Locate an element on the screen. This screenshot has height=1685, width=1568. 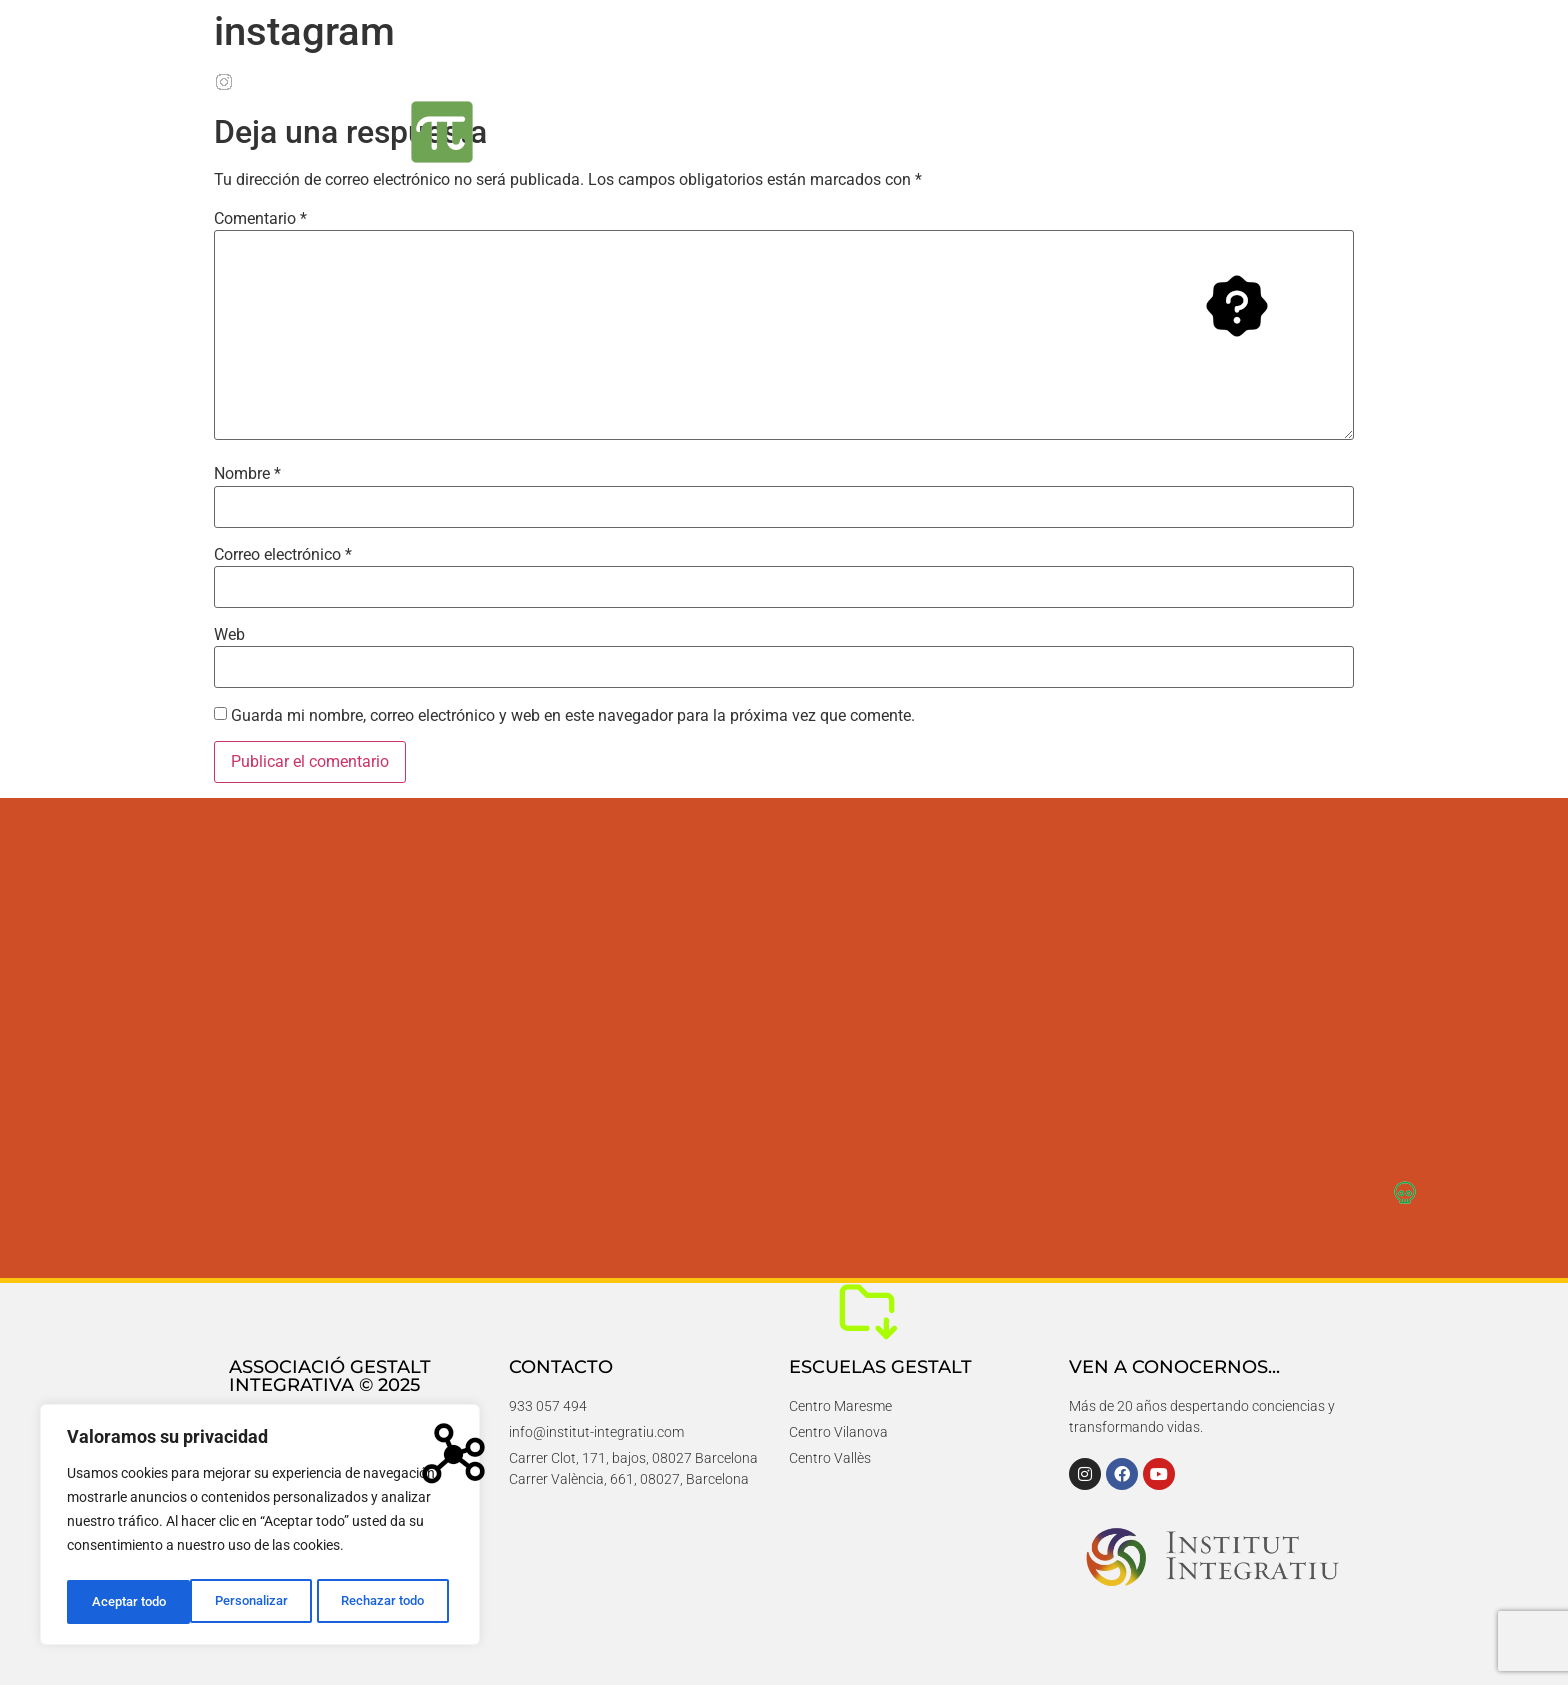
indicates danger or fatal error is located at coordinates (1405, 1193).